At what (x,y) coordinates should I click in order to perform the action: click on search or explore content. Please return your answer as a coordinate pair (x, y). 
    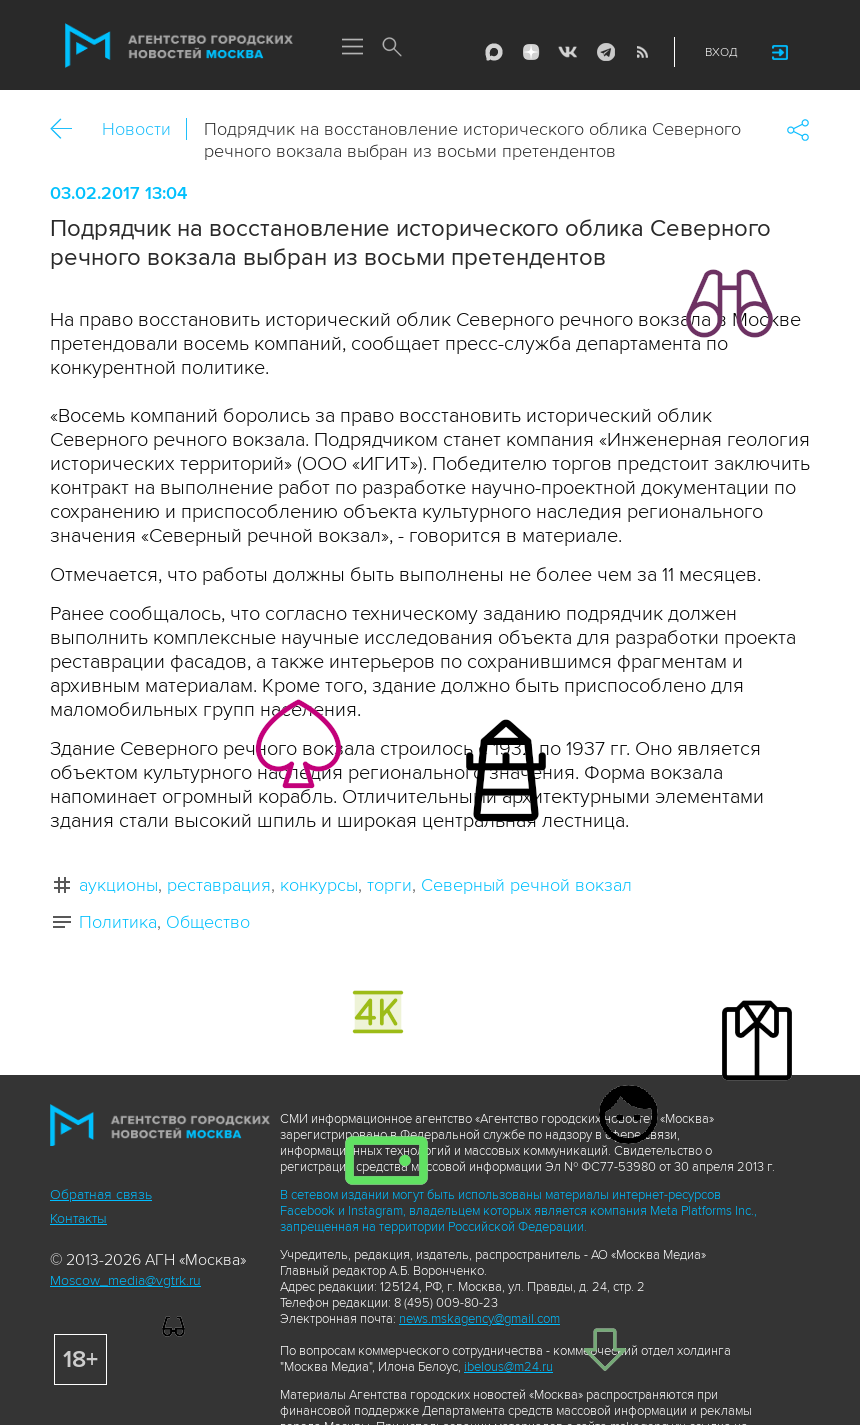
    Looking at the image, I should click on (729, 303).